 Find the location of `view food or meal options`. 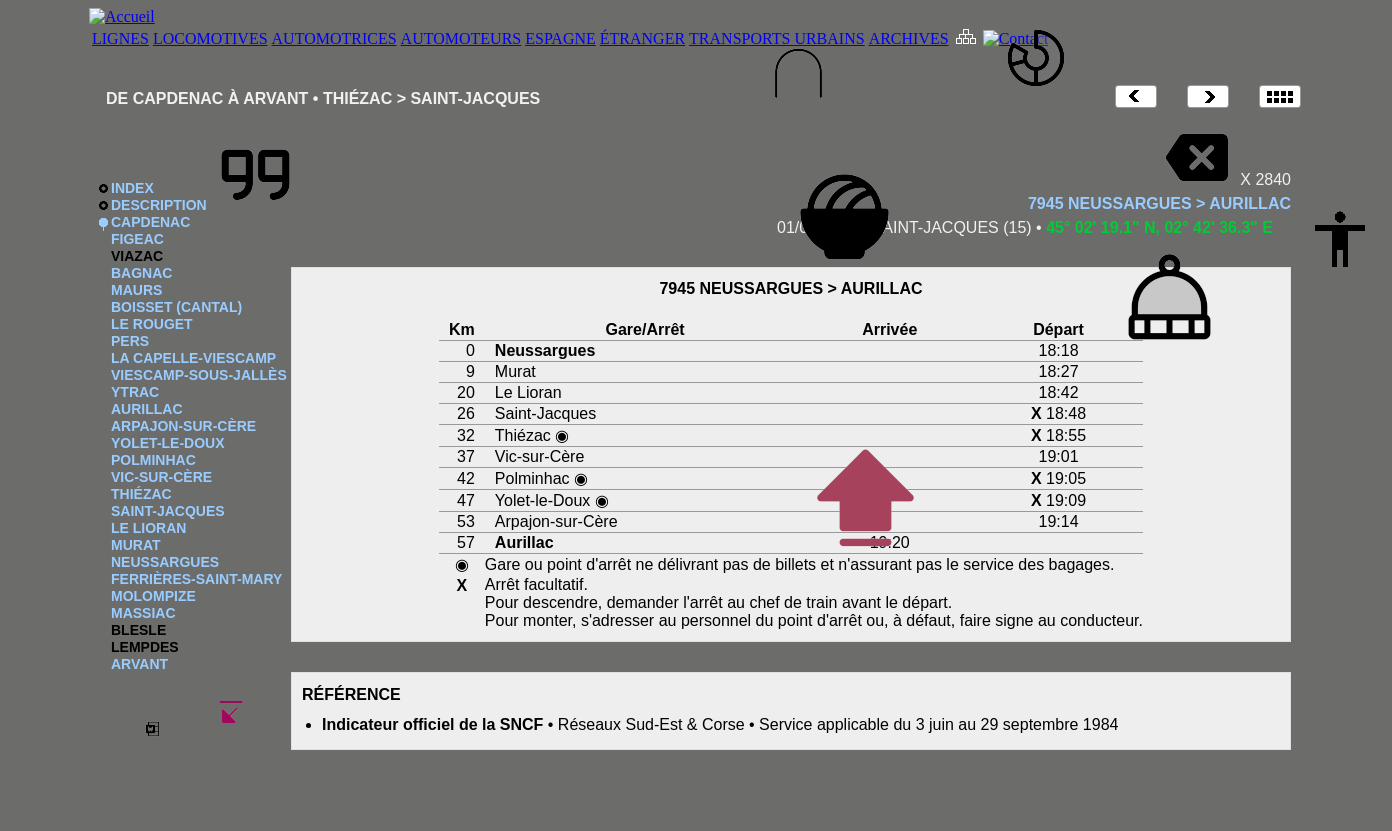

view food or meal options is located at coordinates (844, 218).